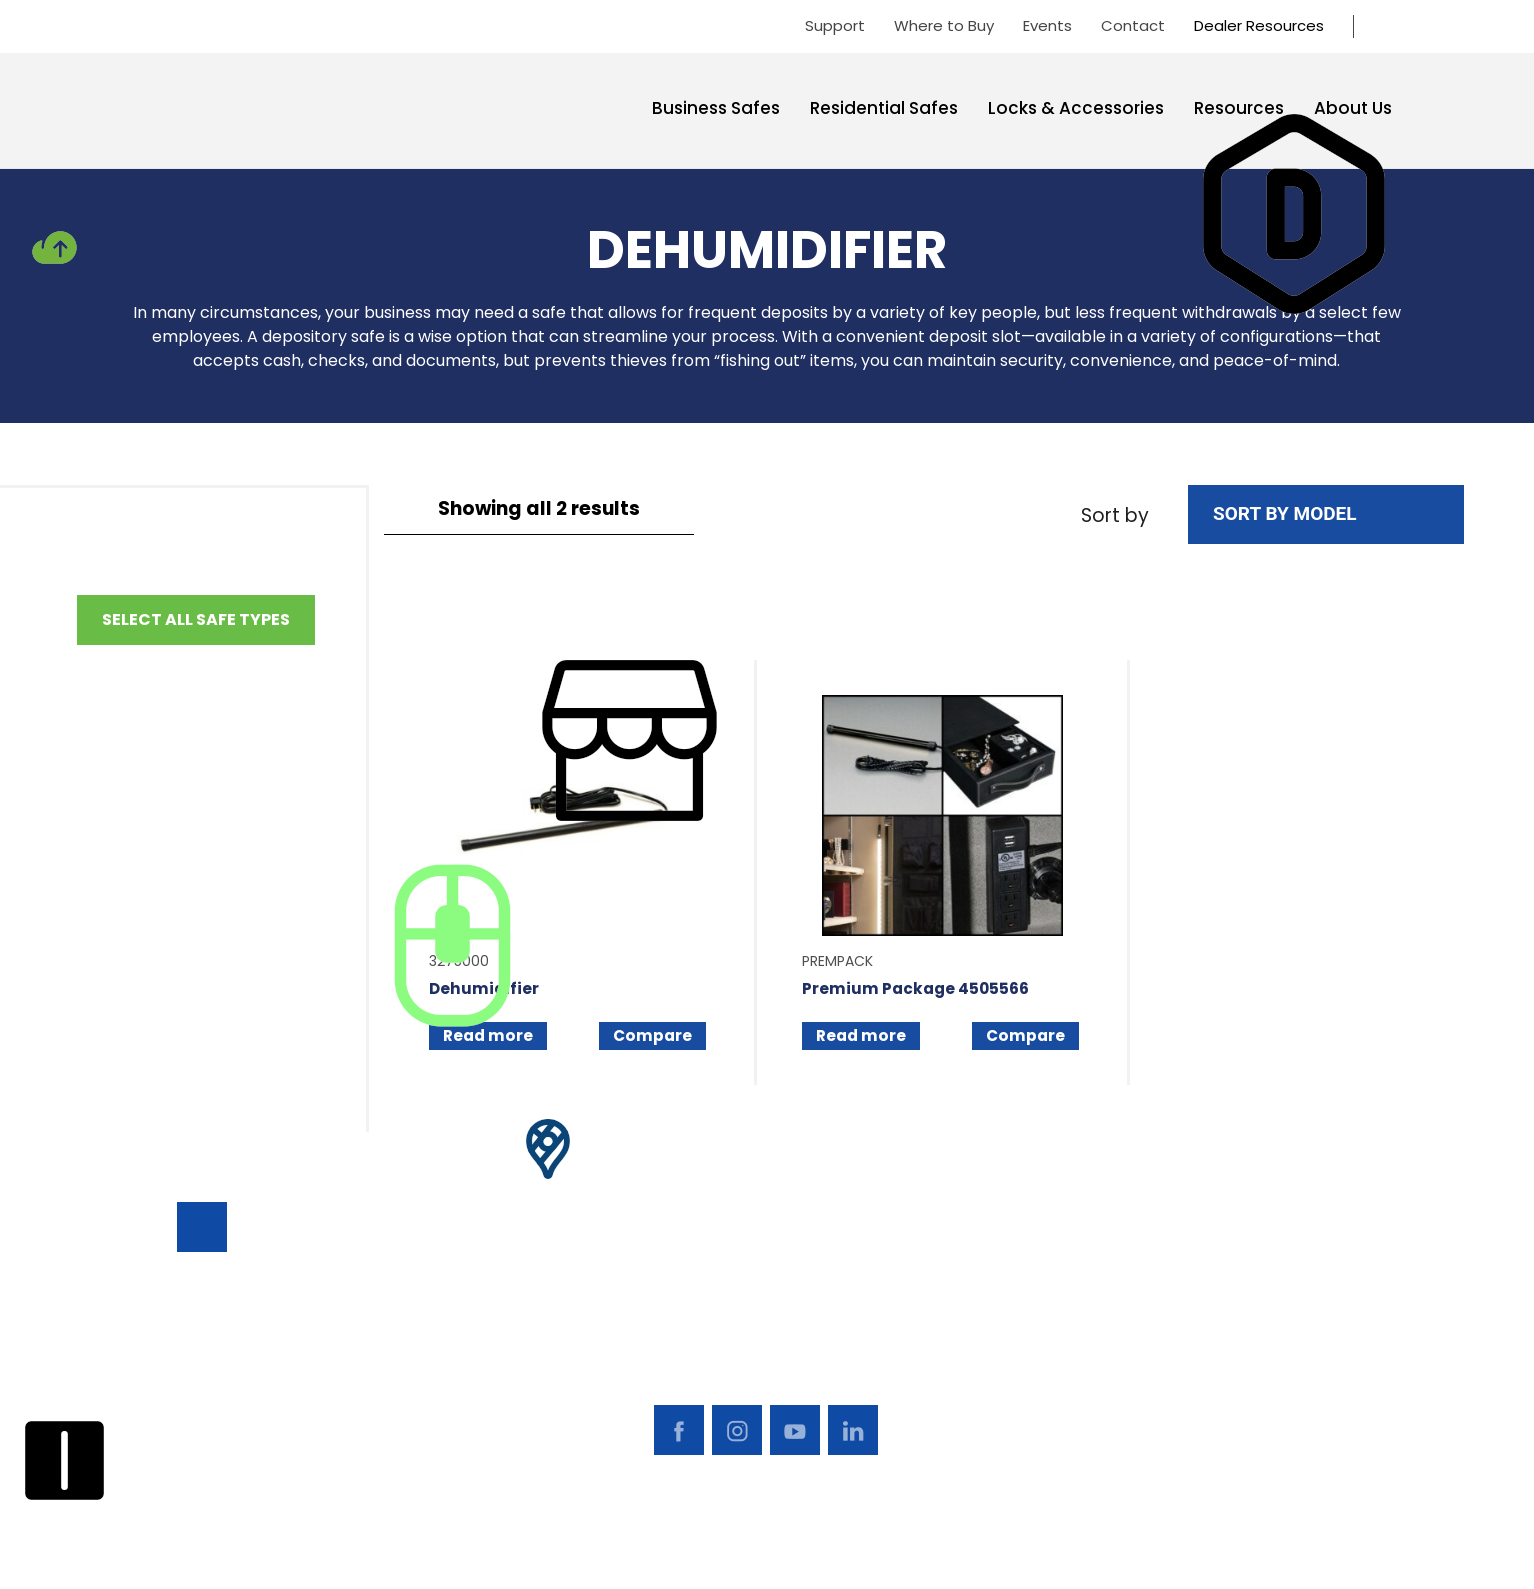  Describe the element at coordinates (452, 945) in the screenshot. I see `middle mouse button click action` at that location.